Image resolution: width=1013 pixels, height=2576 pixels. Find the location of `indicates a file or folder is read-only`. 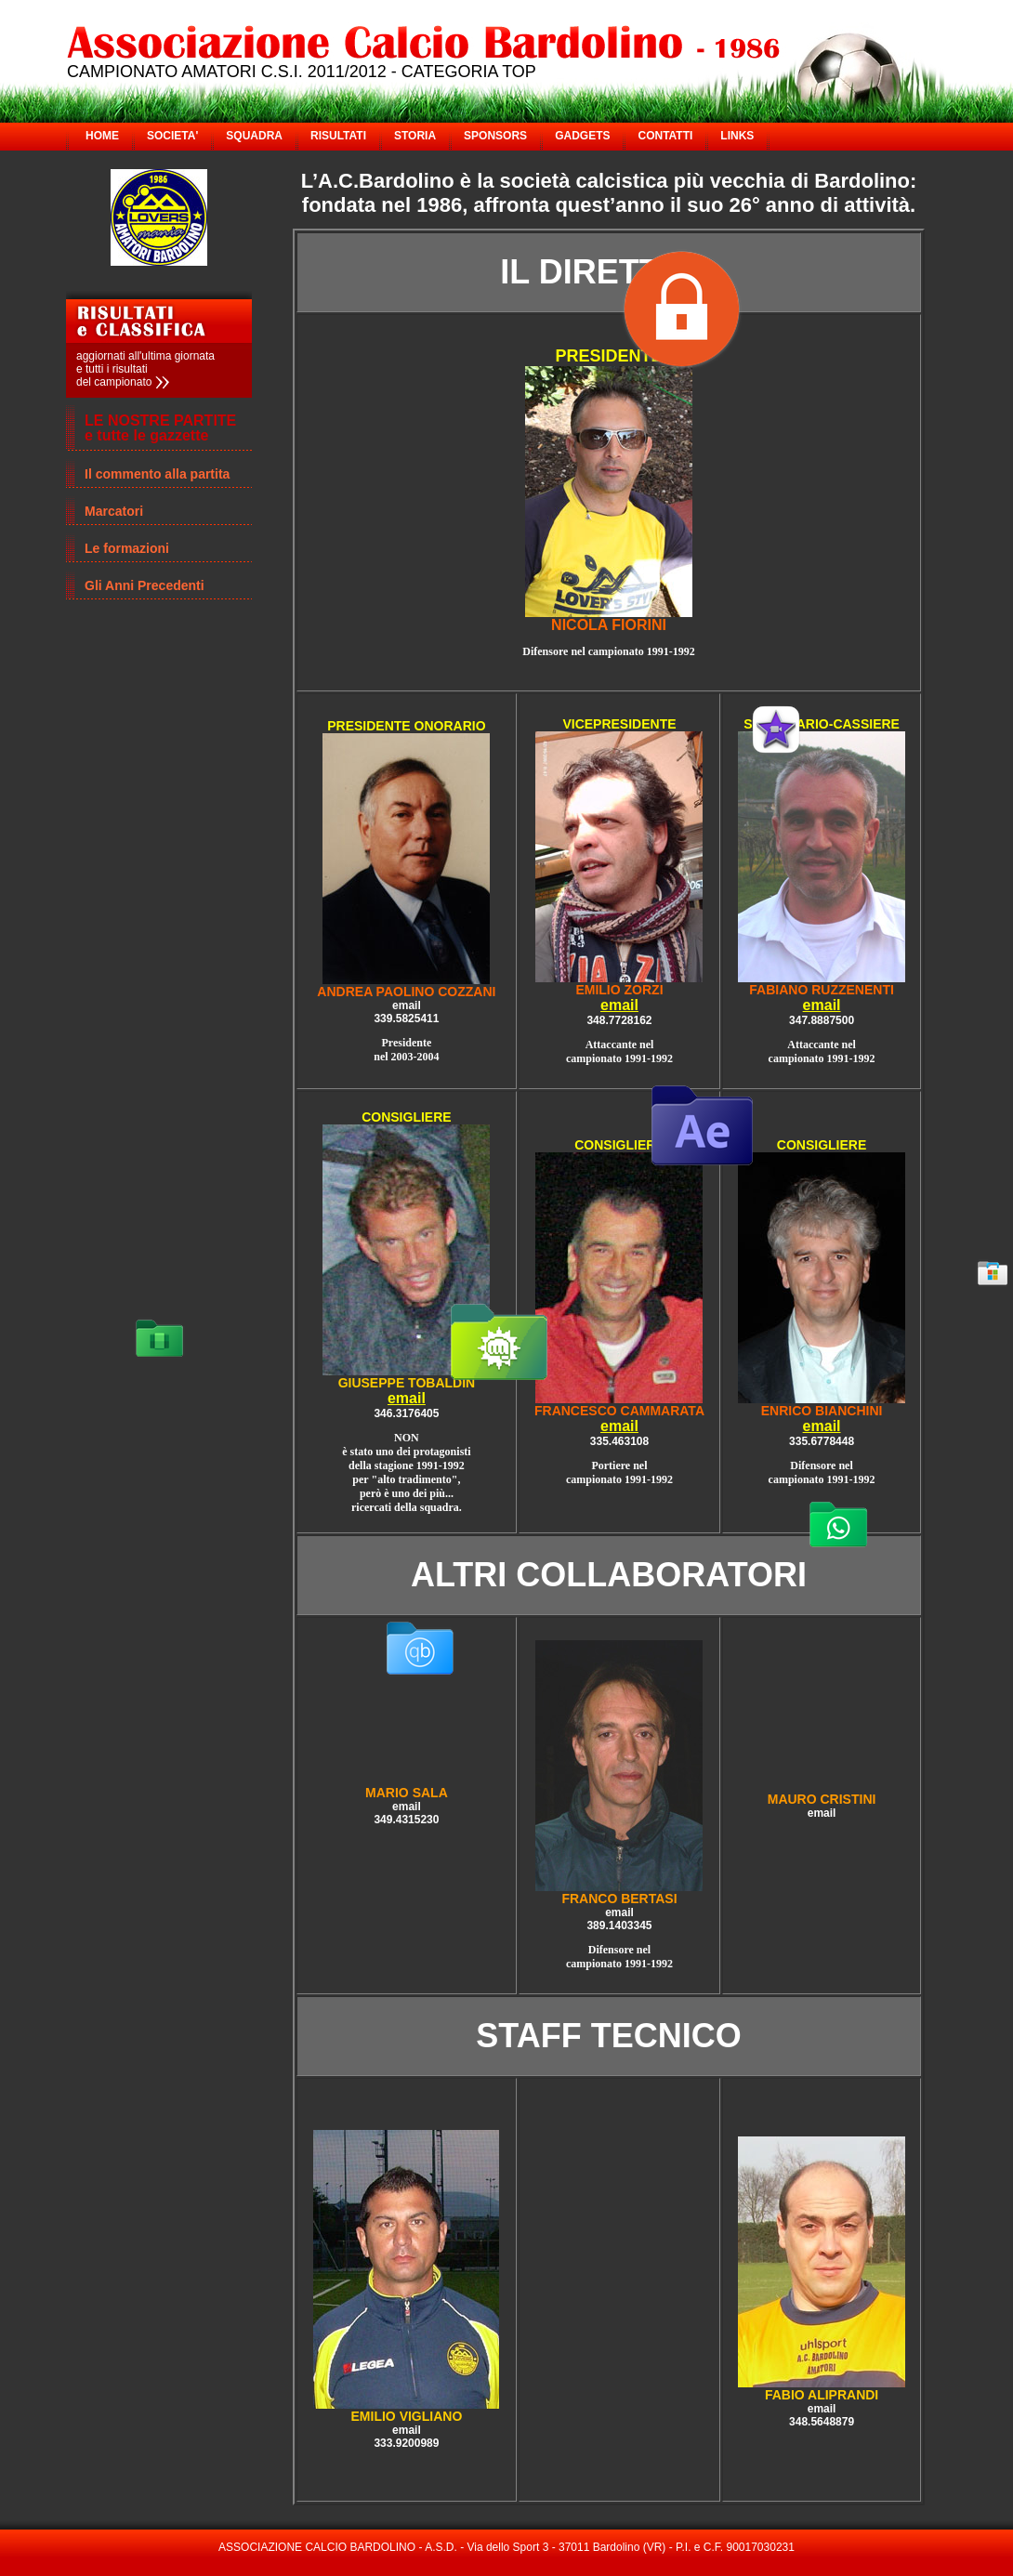

indicates a file or folder is read-only is located at coordinates (681, 309).